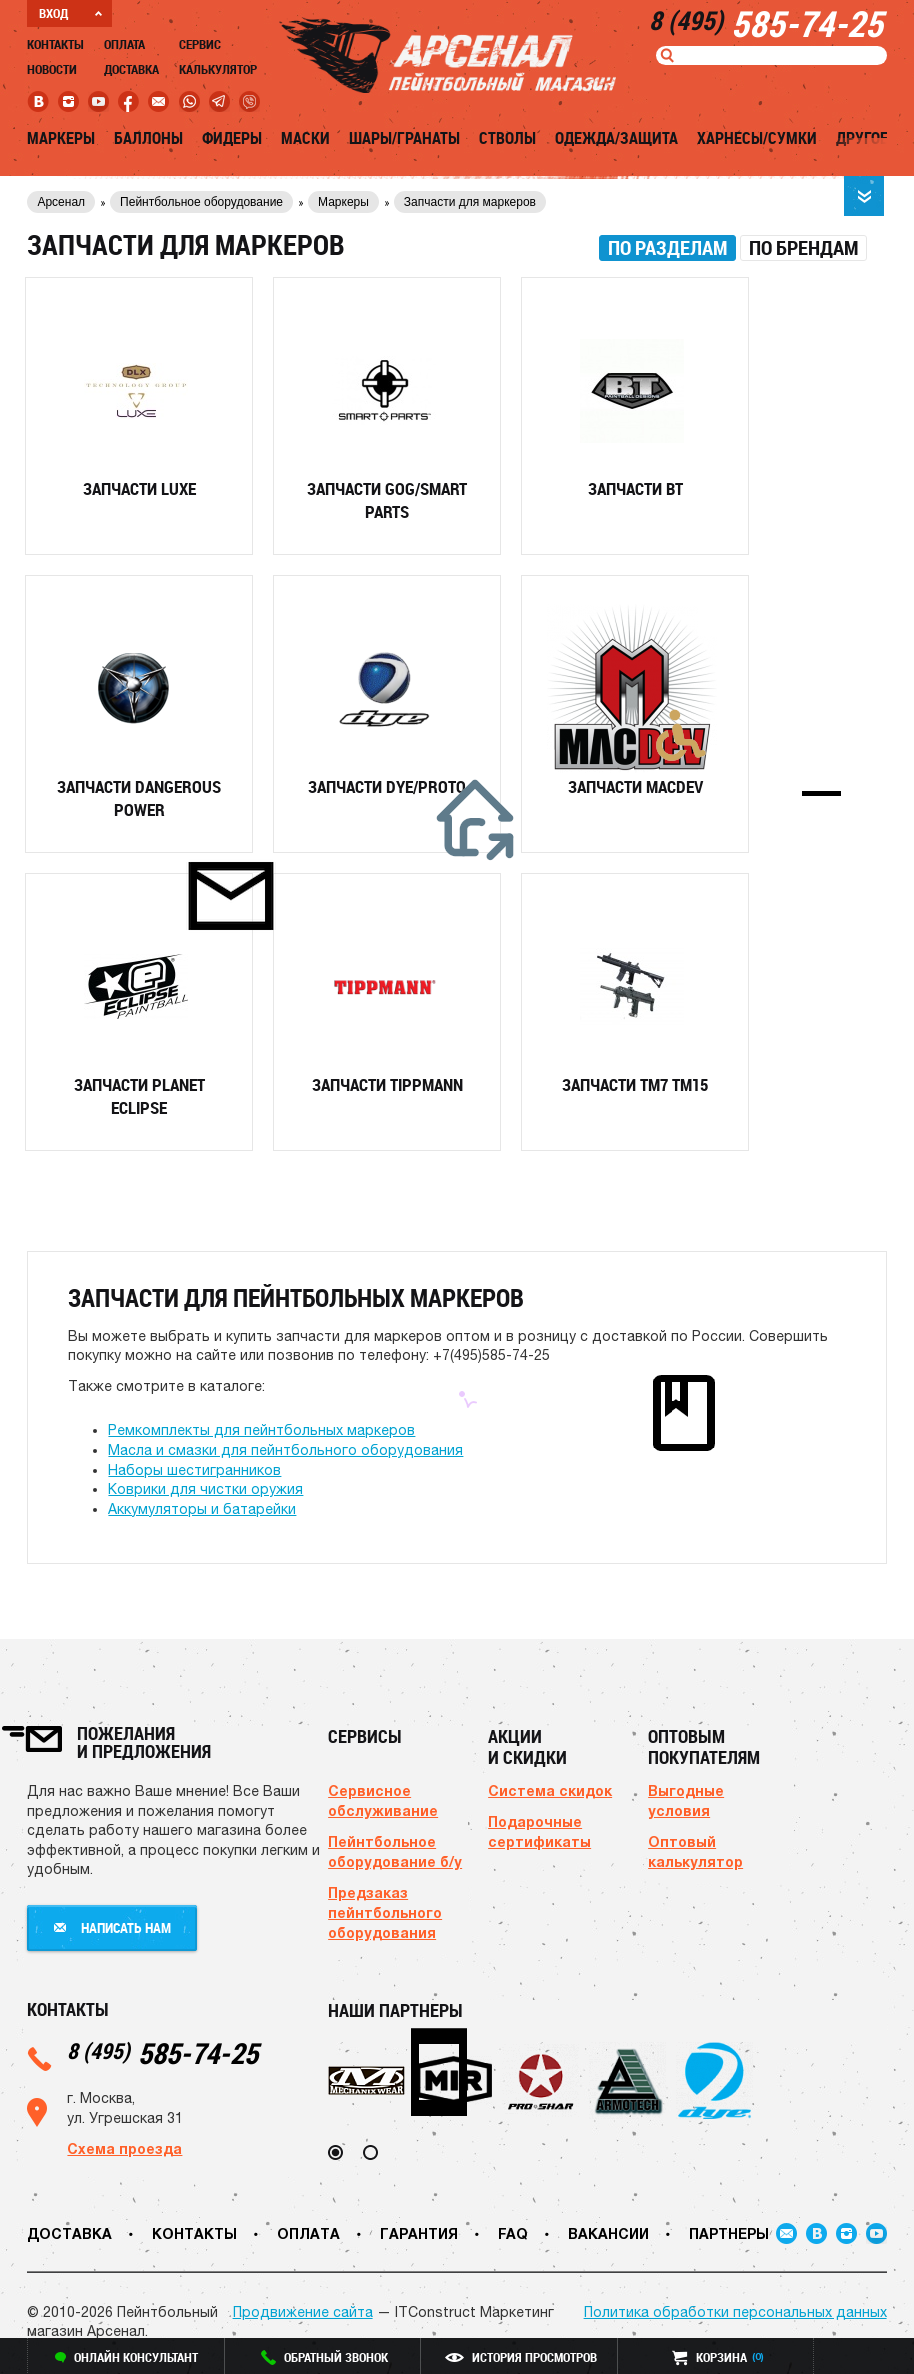 Image resolution: width=914 pixels, height=2374 pixels. I want to click on share a home or property listing, so click(475, 818).